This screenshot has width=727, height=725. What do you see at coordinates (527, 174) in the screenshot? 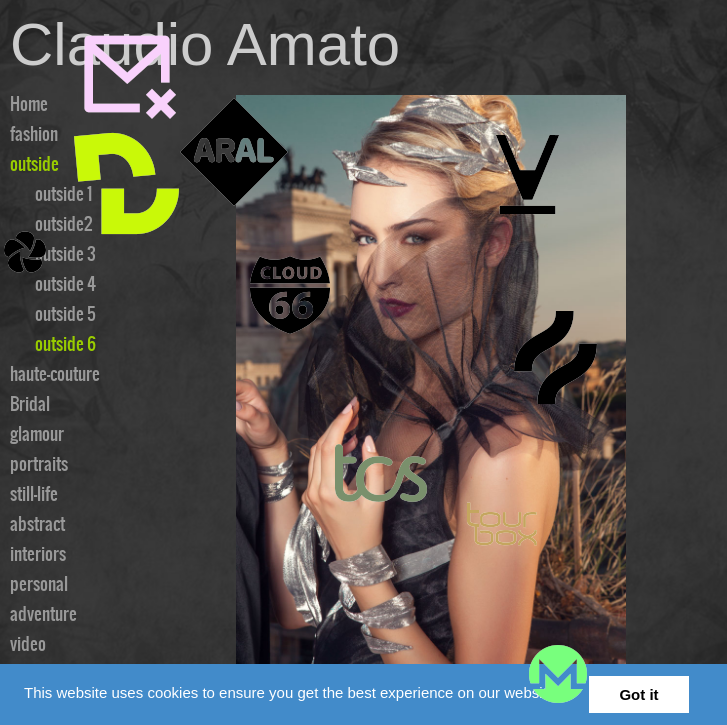
I see `visit viblo platform` at bounding box center [527, 174].